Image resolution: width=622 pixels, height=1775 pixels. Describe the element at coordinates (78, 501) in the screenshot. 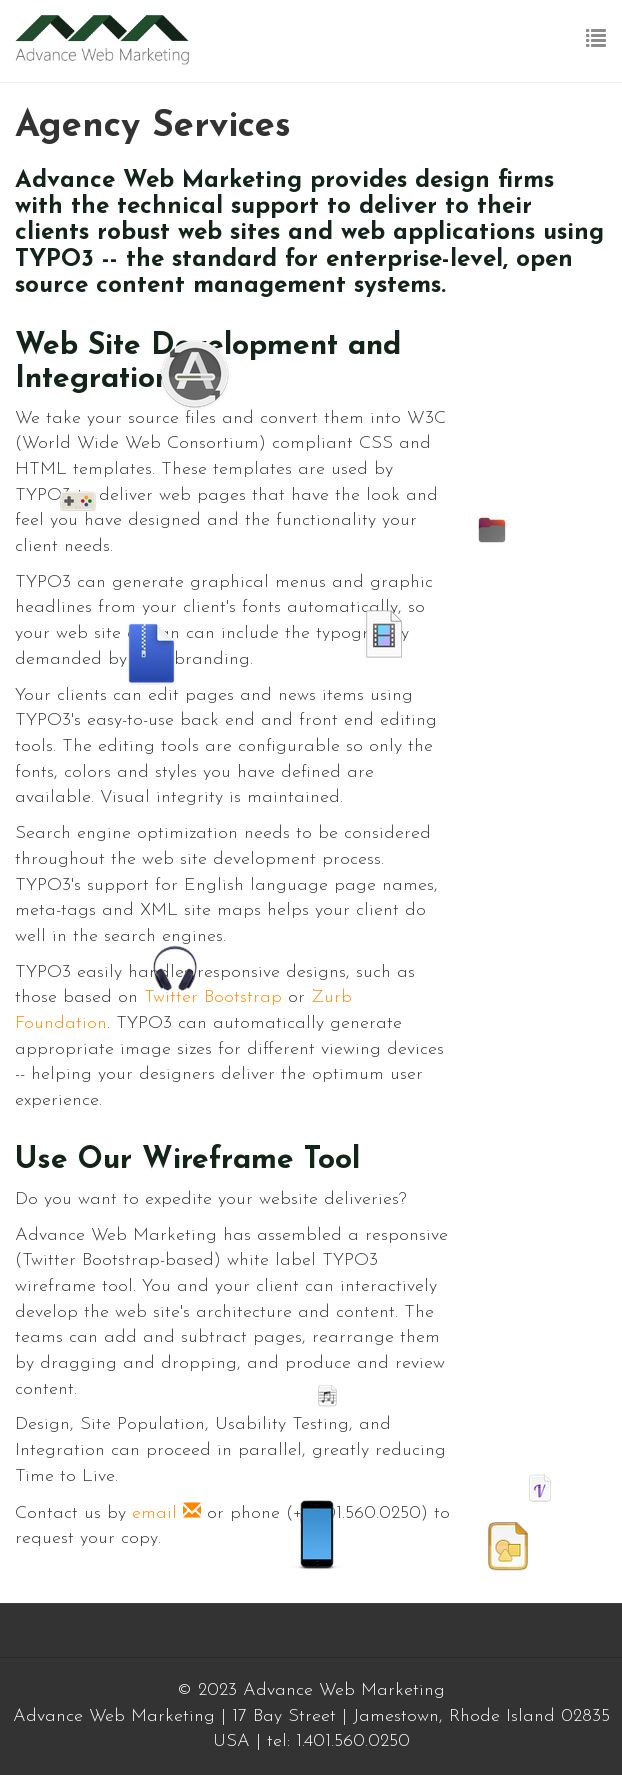

I see `indicates a connected game controller` at that location.